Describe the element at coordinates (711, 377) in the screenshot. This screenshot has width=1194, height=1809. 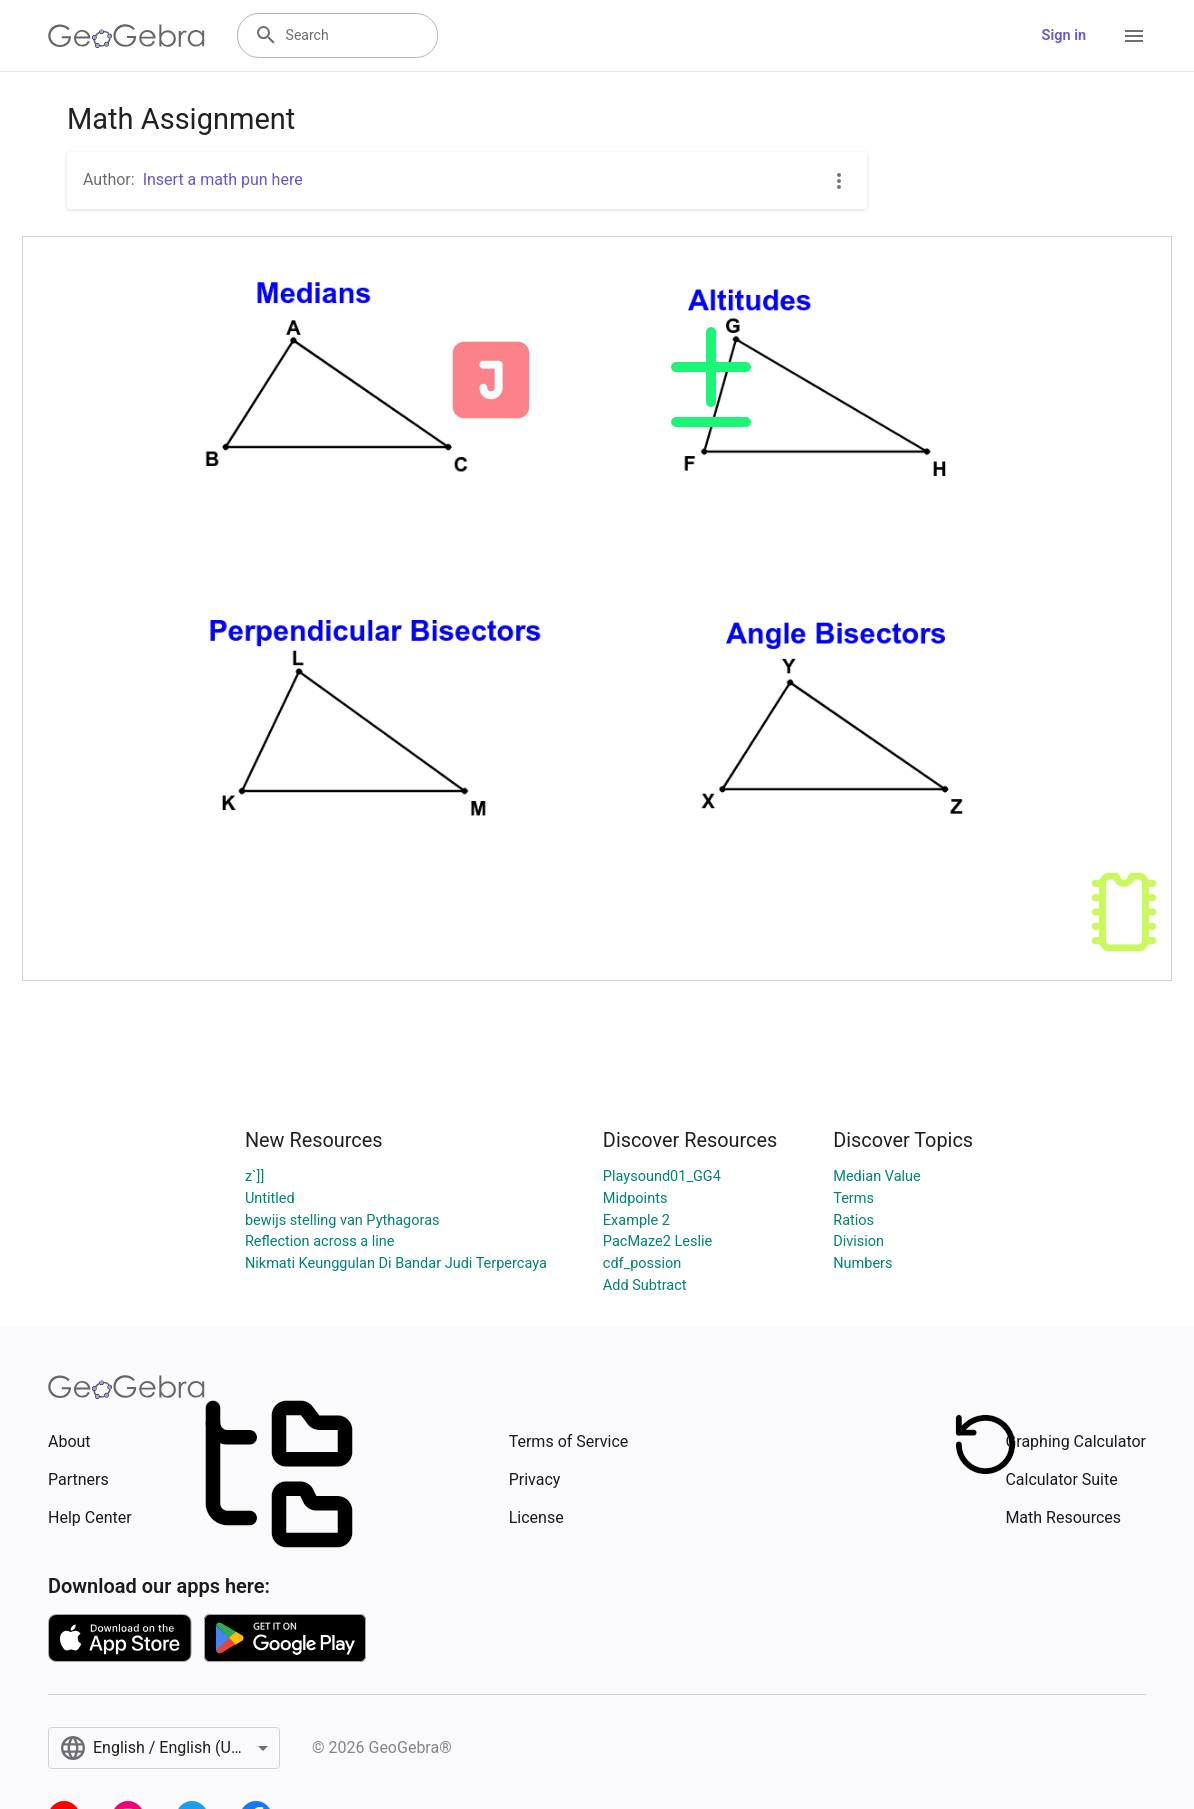
I see `view differences between file versions` at that location.